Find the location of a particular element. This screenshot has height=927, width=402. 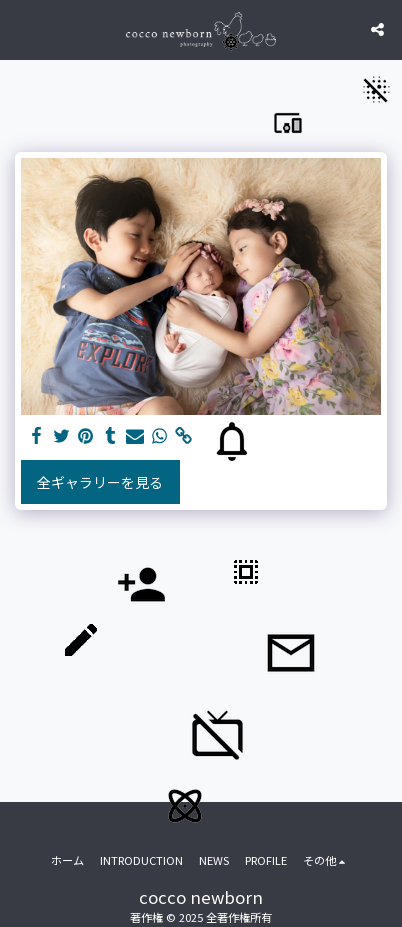

view covid-19 health information is located at coordinates (231, 42).